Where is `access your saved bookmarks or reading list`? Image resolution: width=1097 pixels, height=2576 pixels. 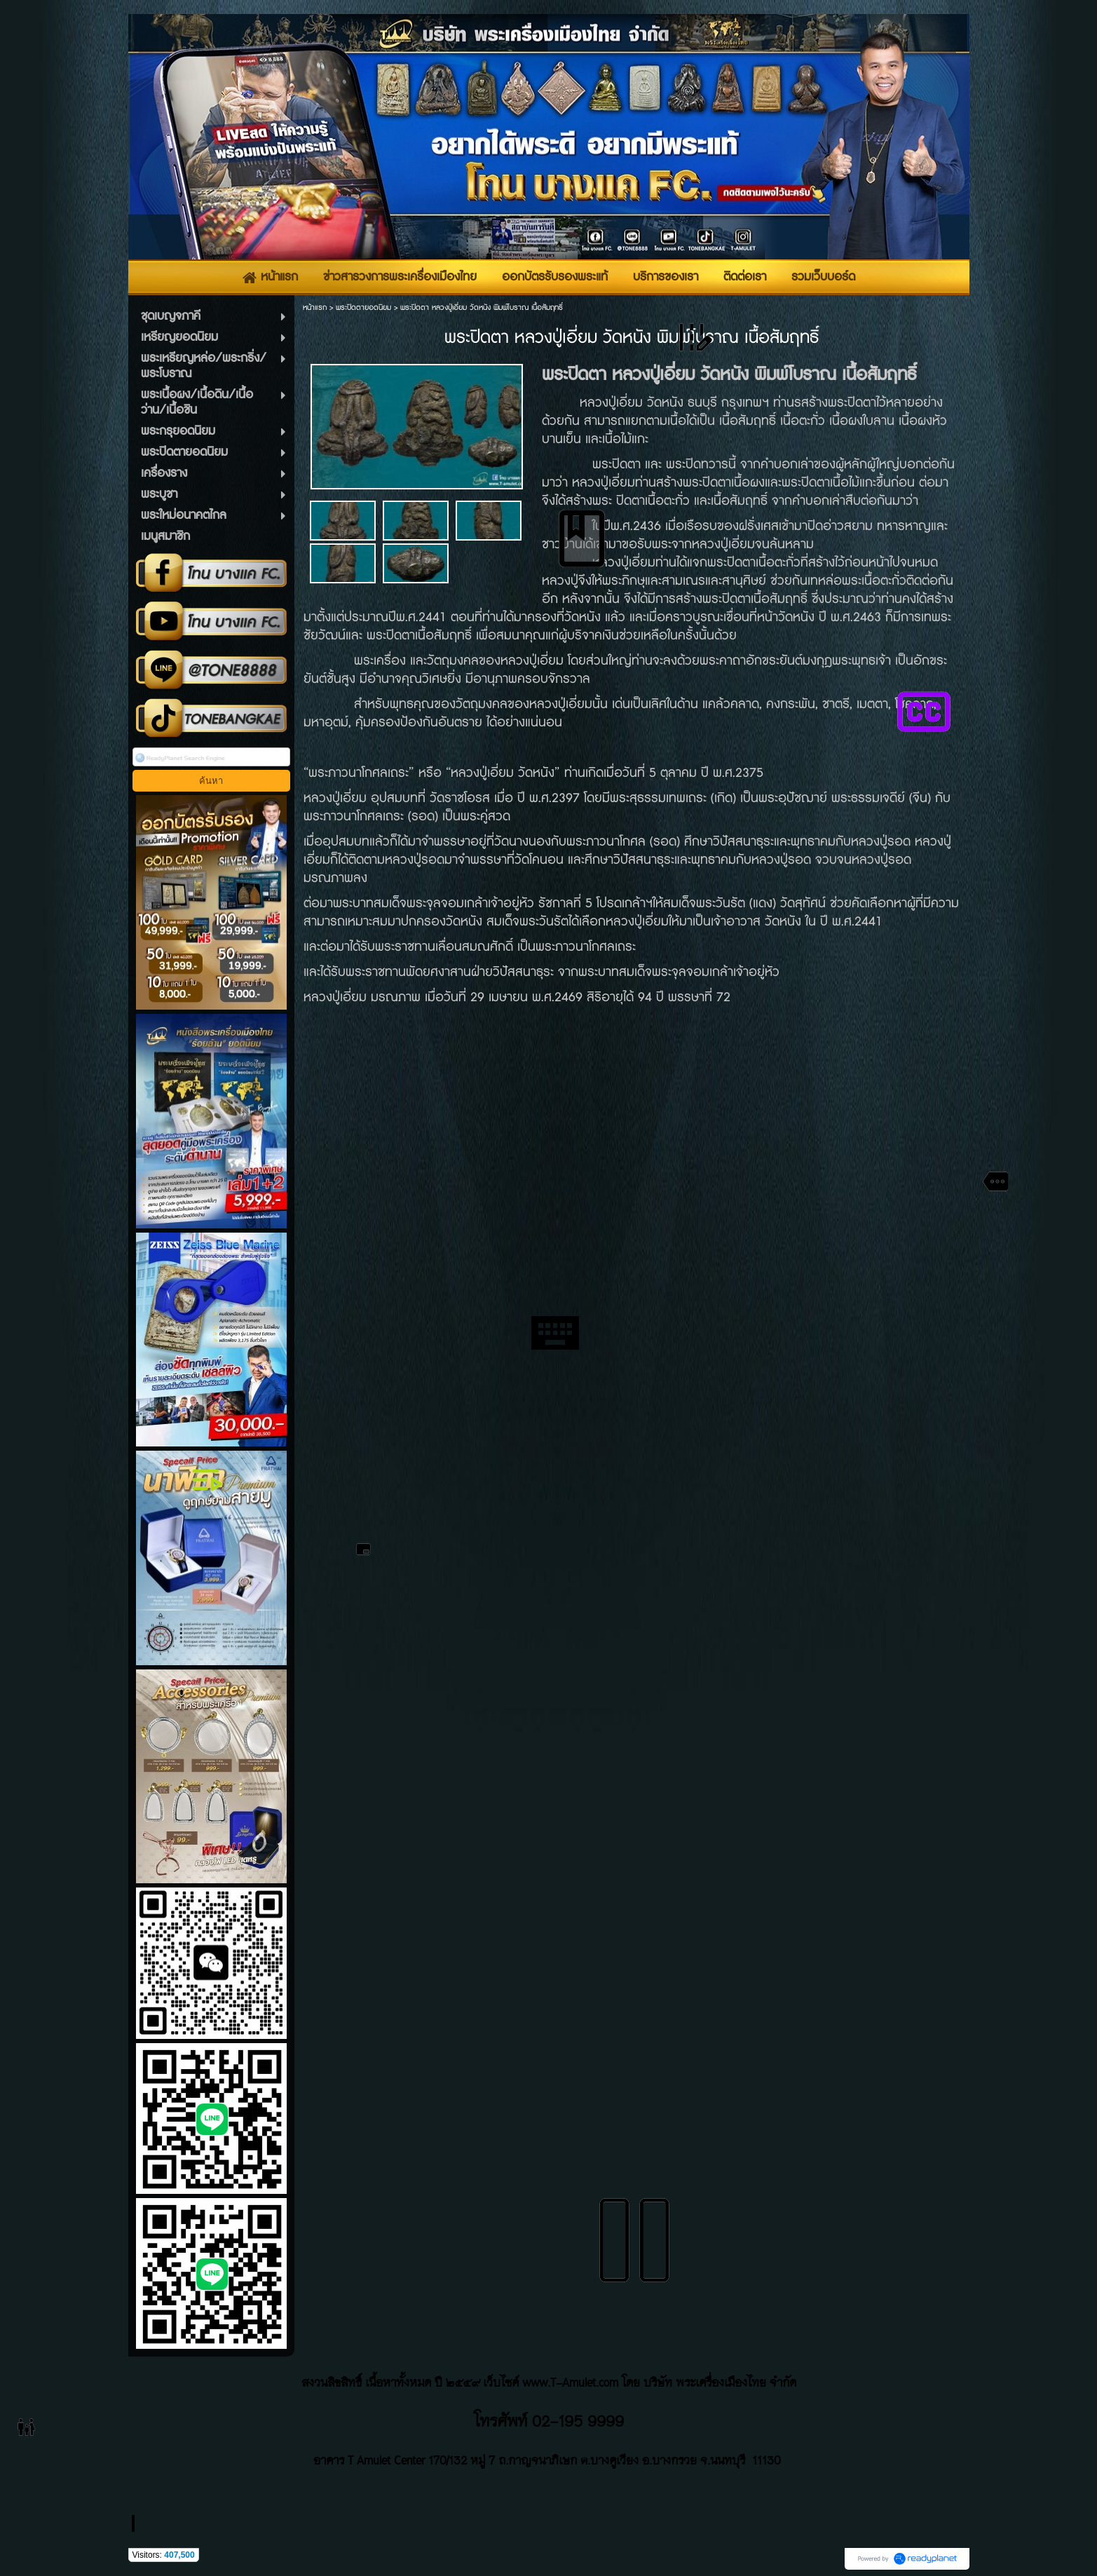
access your saved bookmarks or reading list is located at coordinates (582, 538).